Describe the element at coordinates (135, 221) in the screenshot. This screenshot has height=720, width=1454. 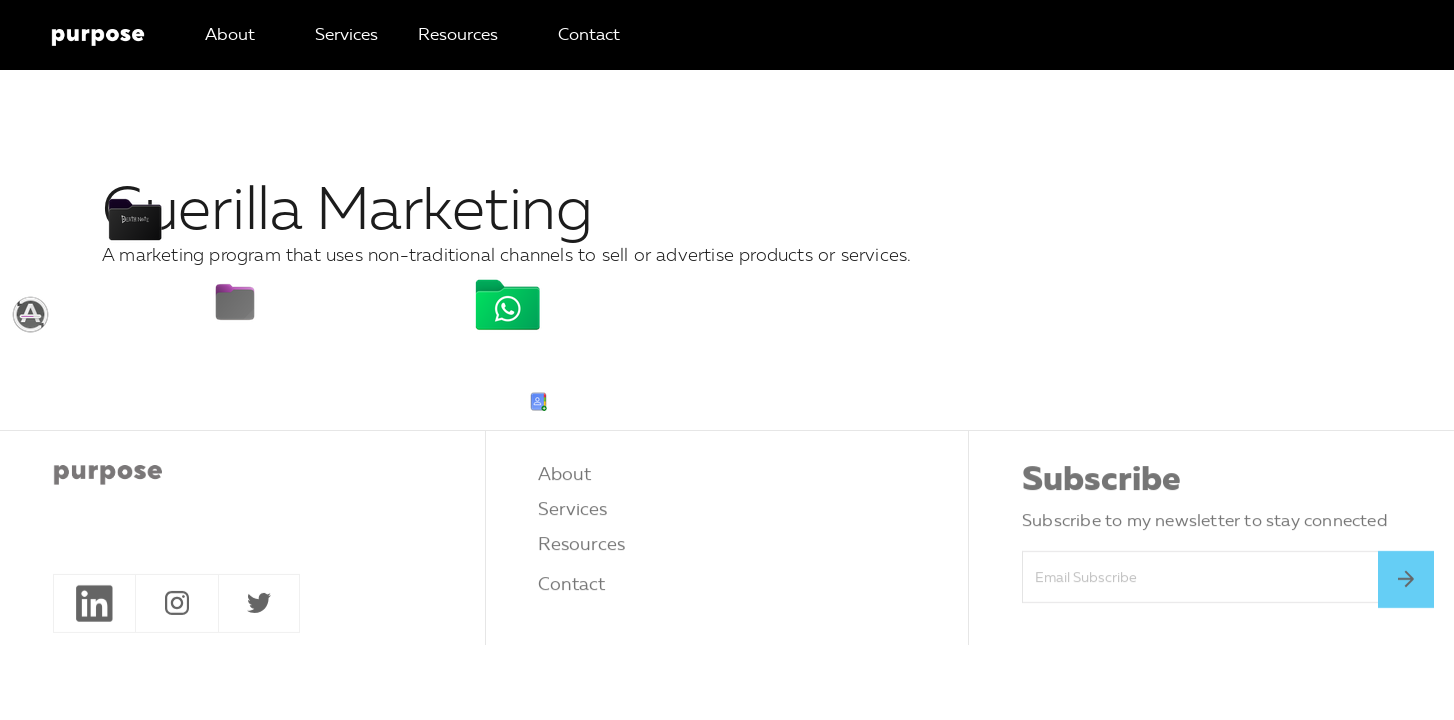
I see `folder containing death note anime/manga related files` at that location.